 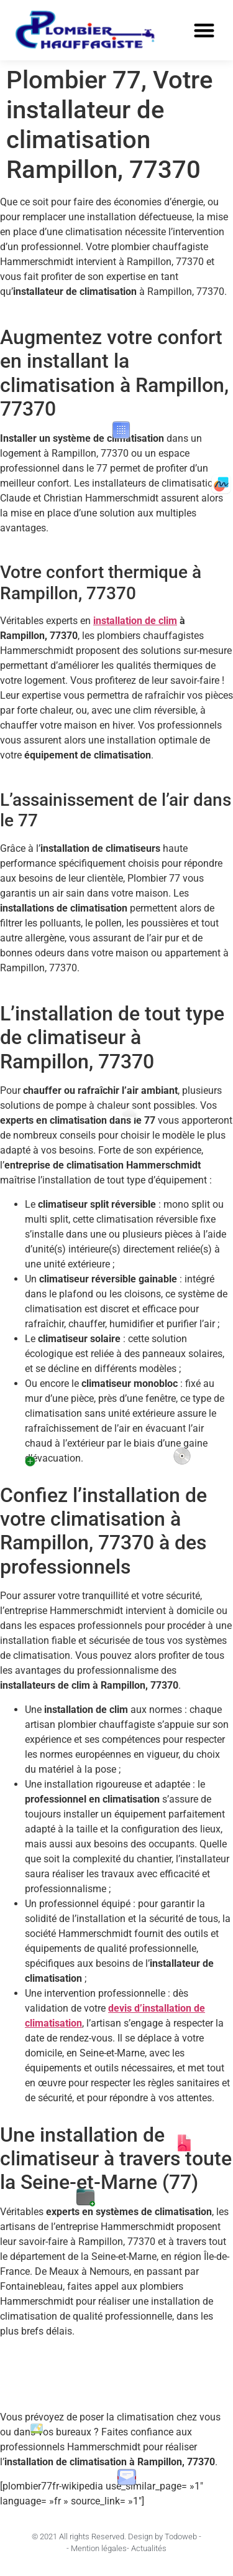 What do you see at coordinates (184, 2143) in the screenshot?
I see `a debian software package file` at bounding box center [184, 2143].